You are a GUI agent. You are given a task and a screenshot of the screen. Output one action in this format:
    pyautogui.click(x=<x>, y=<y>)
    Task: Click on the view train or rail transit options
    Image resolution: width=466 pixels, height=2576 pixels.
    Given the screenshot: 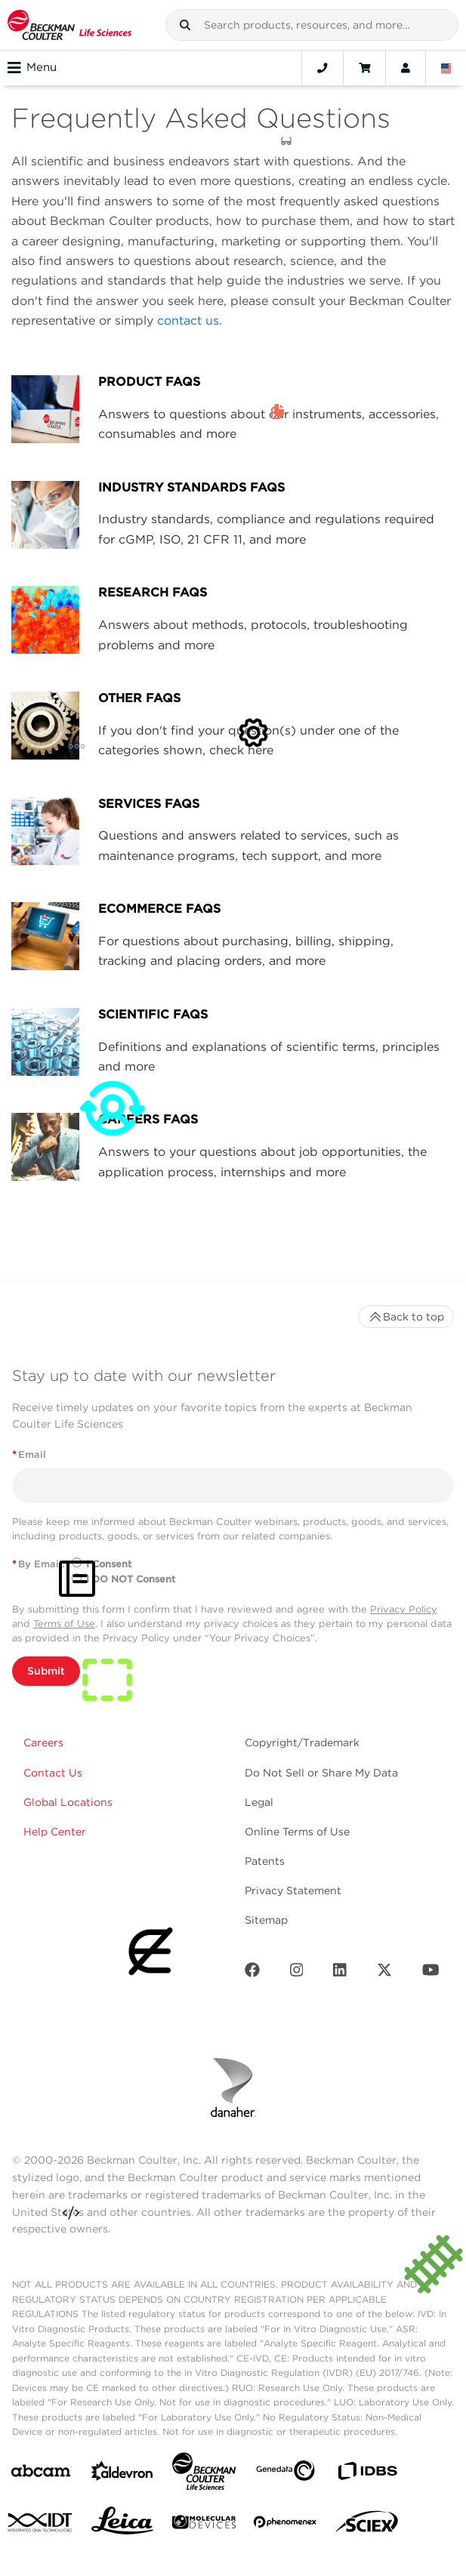 What is the action you would take?
    pyautogui.click(x=434, y=2264)
    